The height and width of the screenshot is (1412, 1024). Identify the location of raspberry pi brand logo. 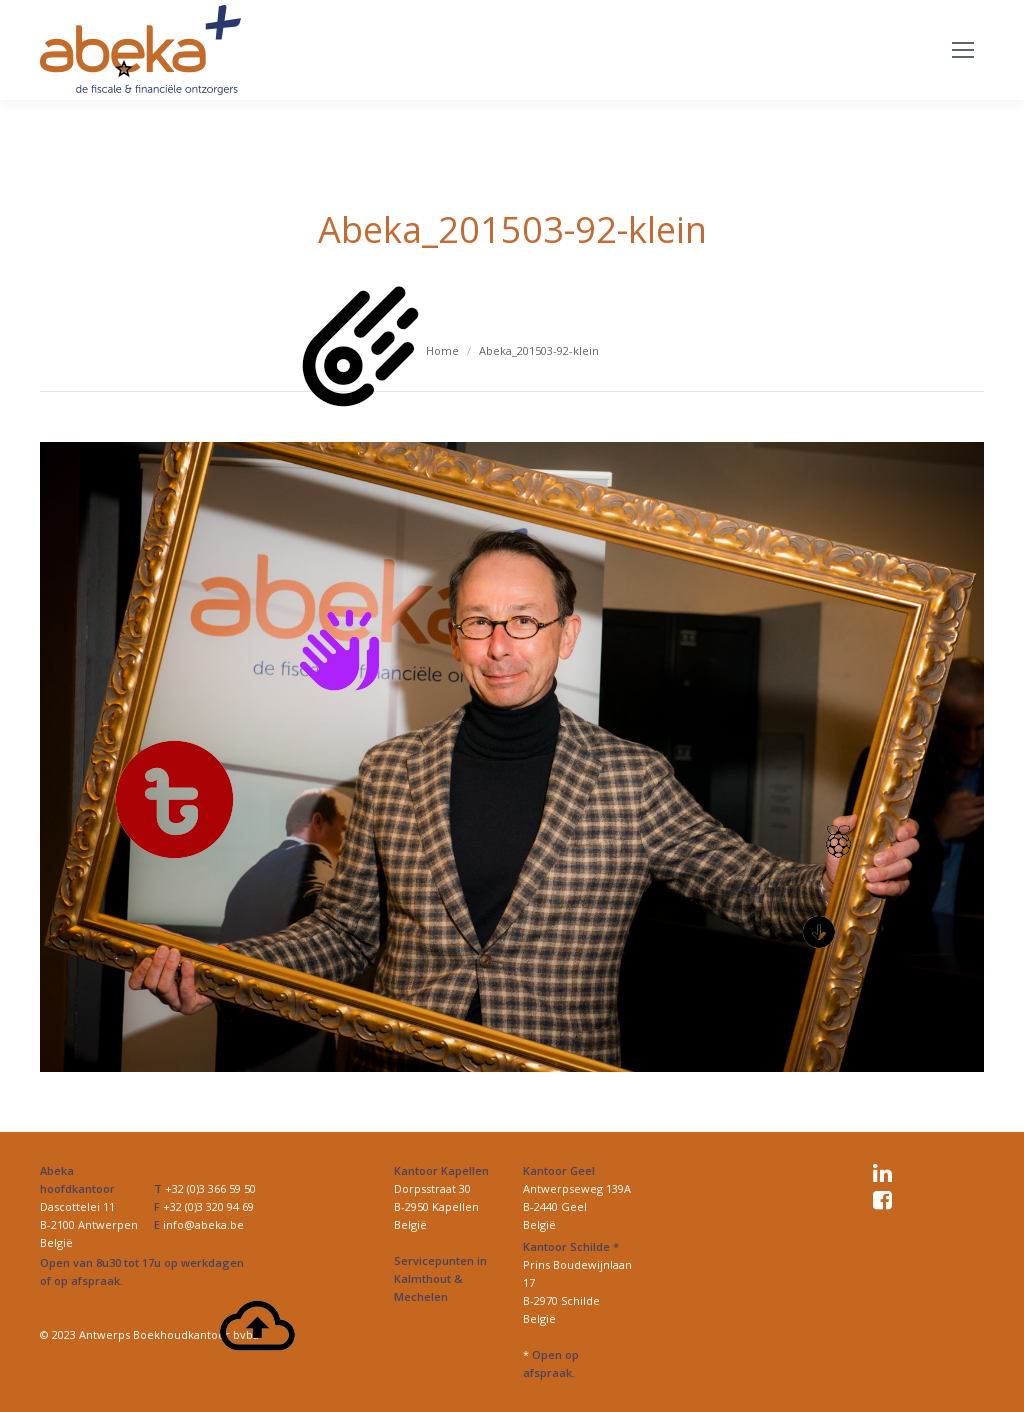
(838, 841).